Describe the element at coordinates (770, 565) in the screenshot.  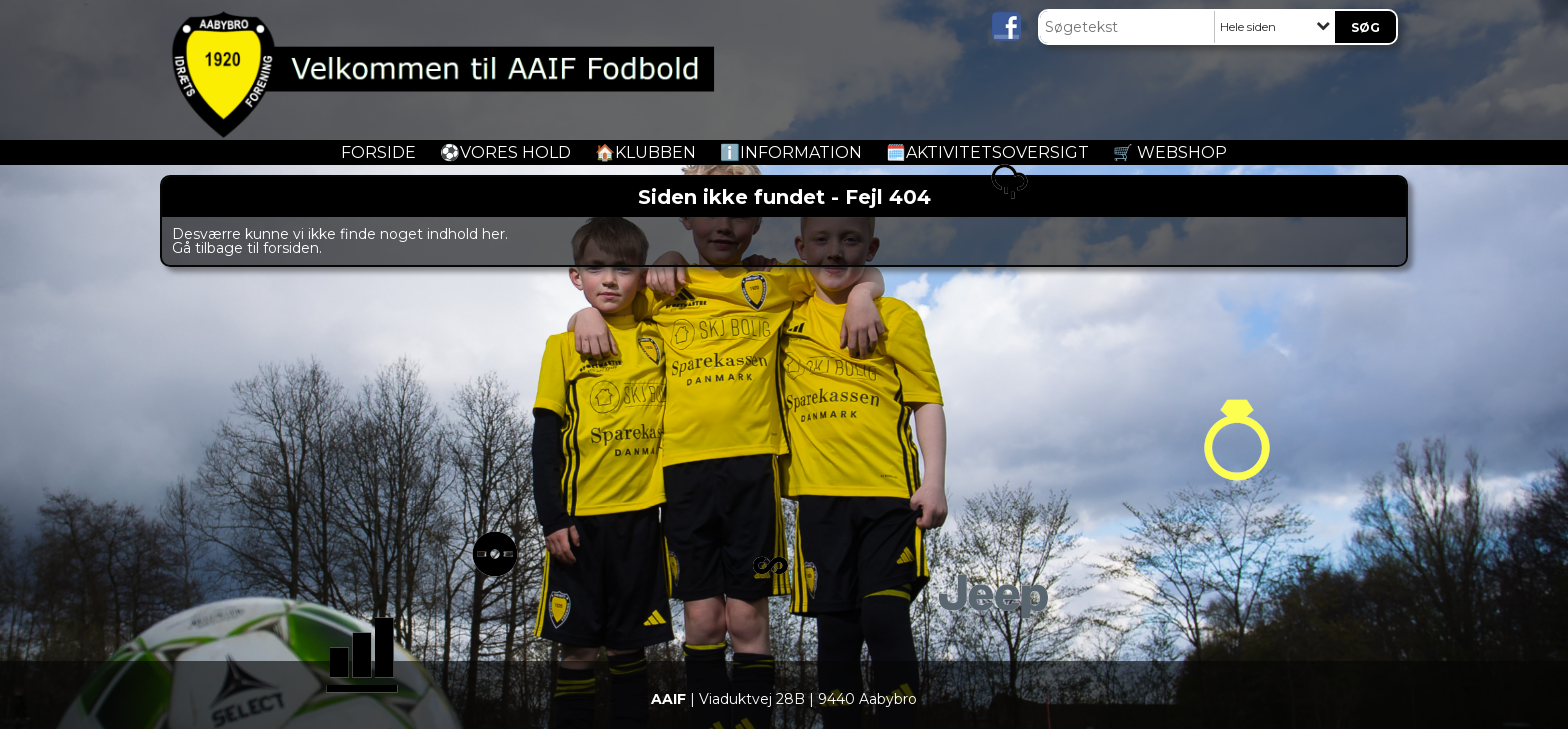
I see `open Apache Superset data visualization platform` at that location.